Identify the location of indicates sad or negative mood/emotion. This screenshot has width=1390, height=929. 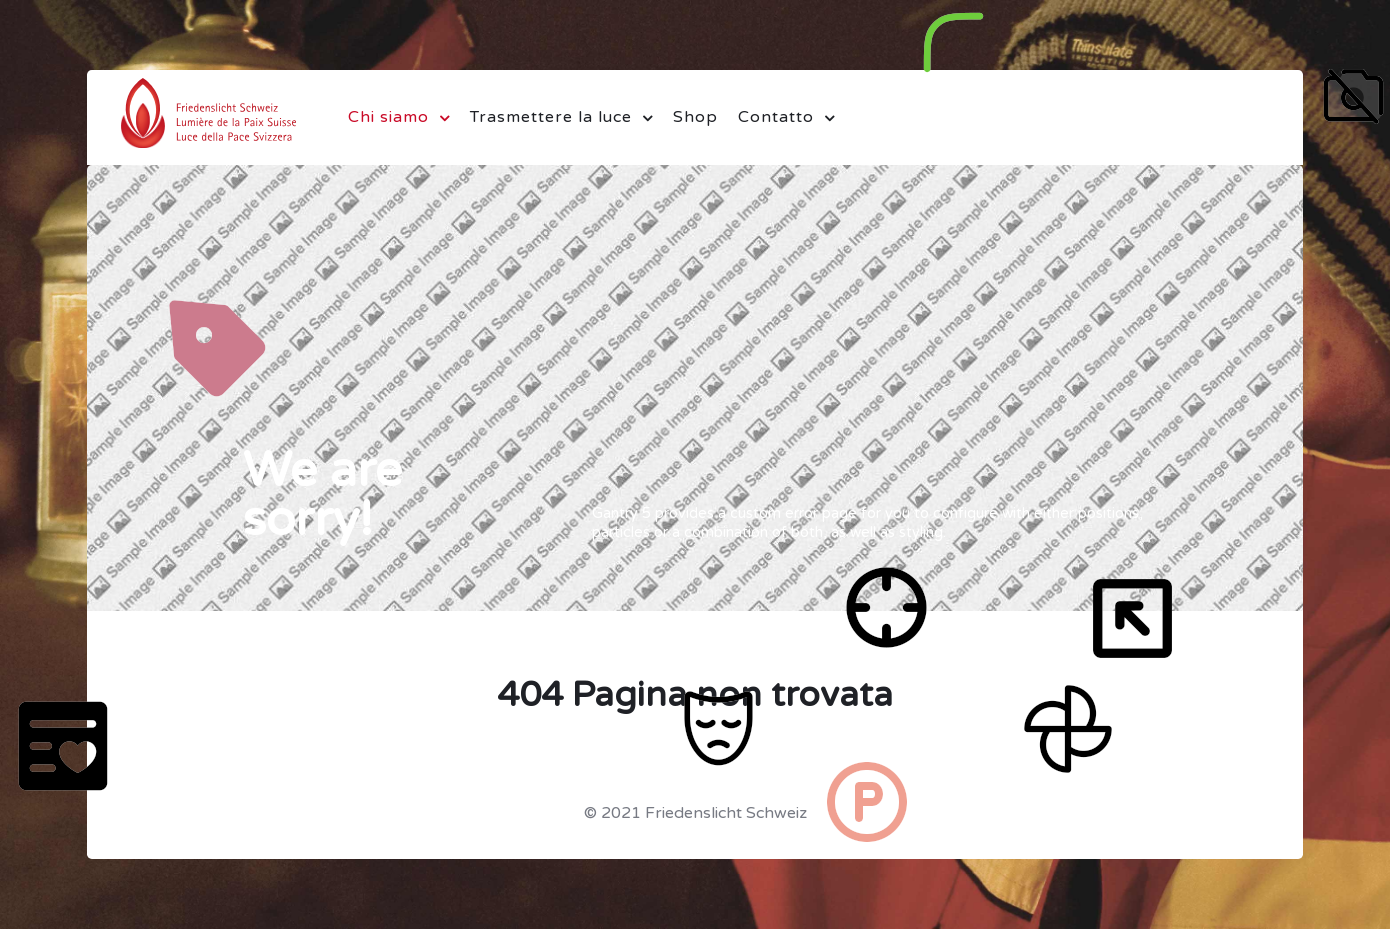
(718, 725).